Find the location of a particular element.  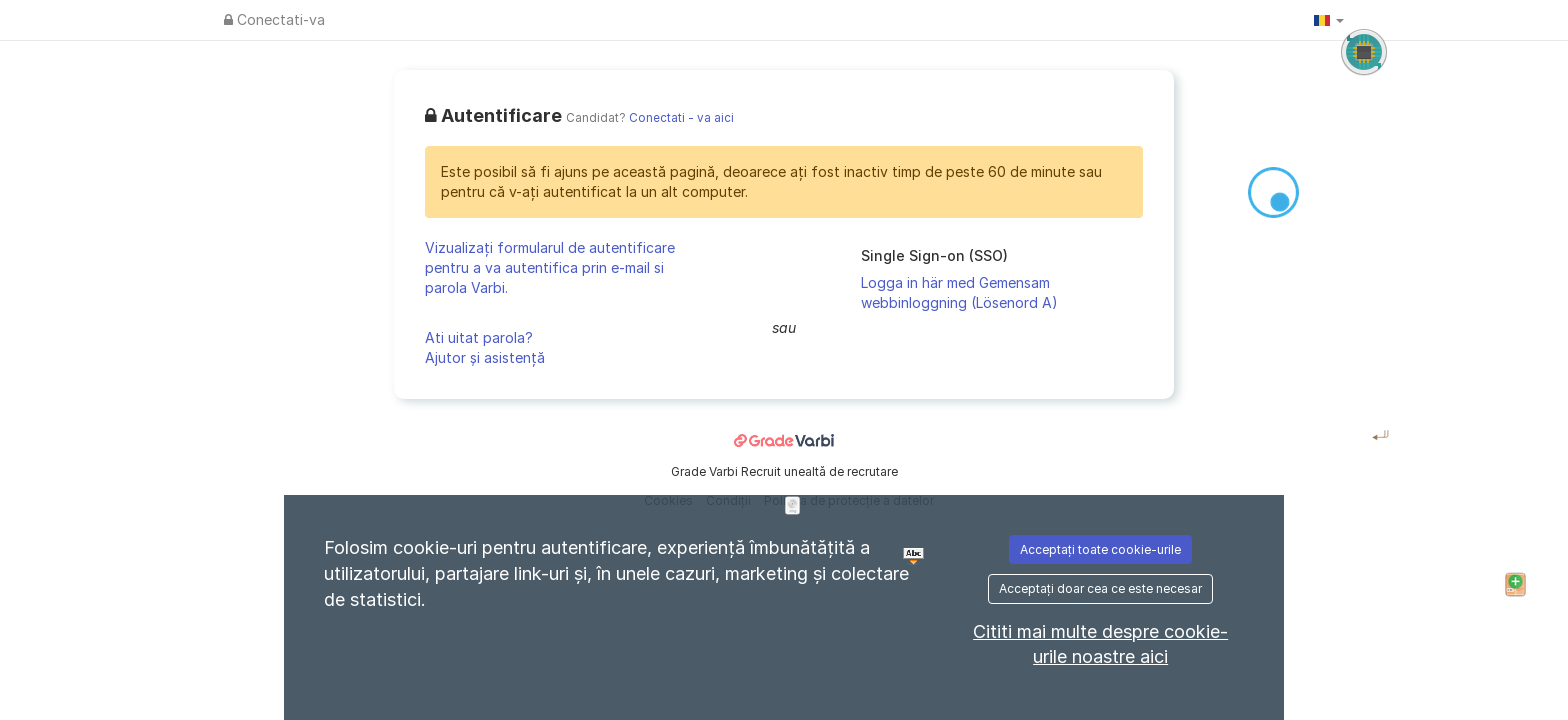

insert text at cursor position is located at coordinates (913, 555).